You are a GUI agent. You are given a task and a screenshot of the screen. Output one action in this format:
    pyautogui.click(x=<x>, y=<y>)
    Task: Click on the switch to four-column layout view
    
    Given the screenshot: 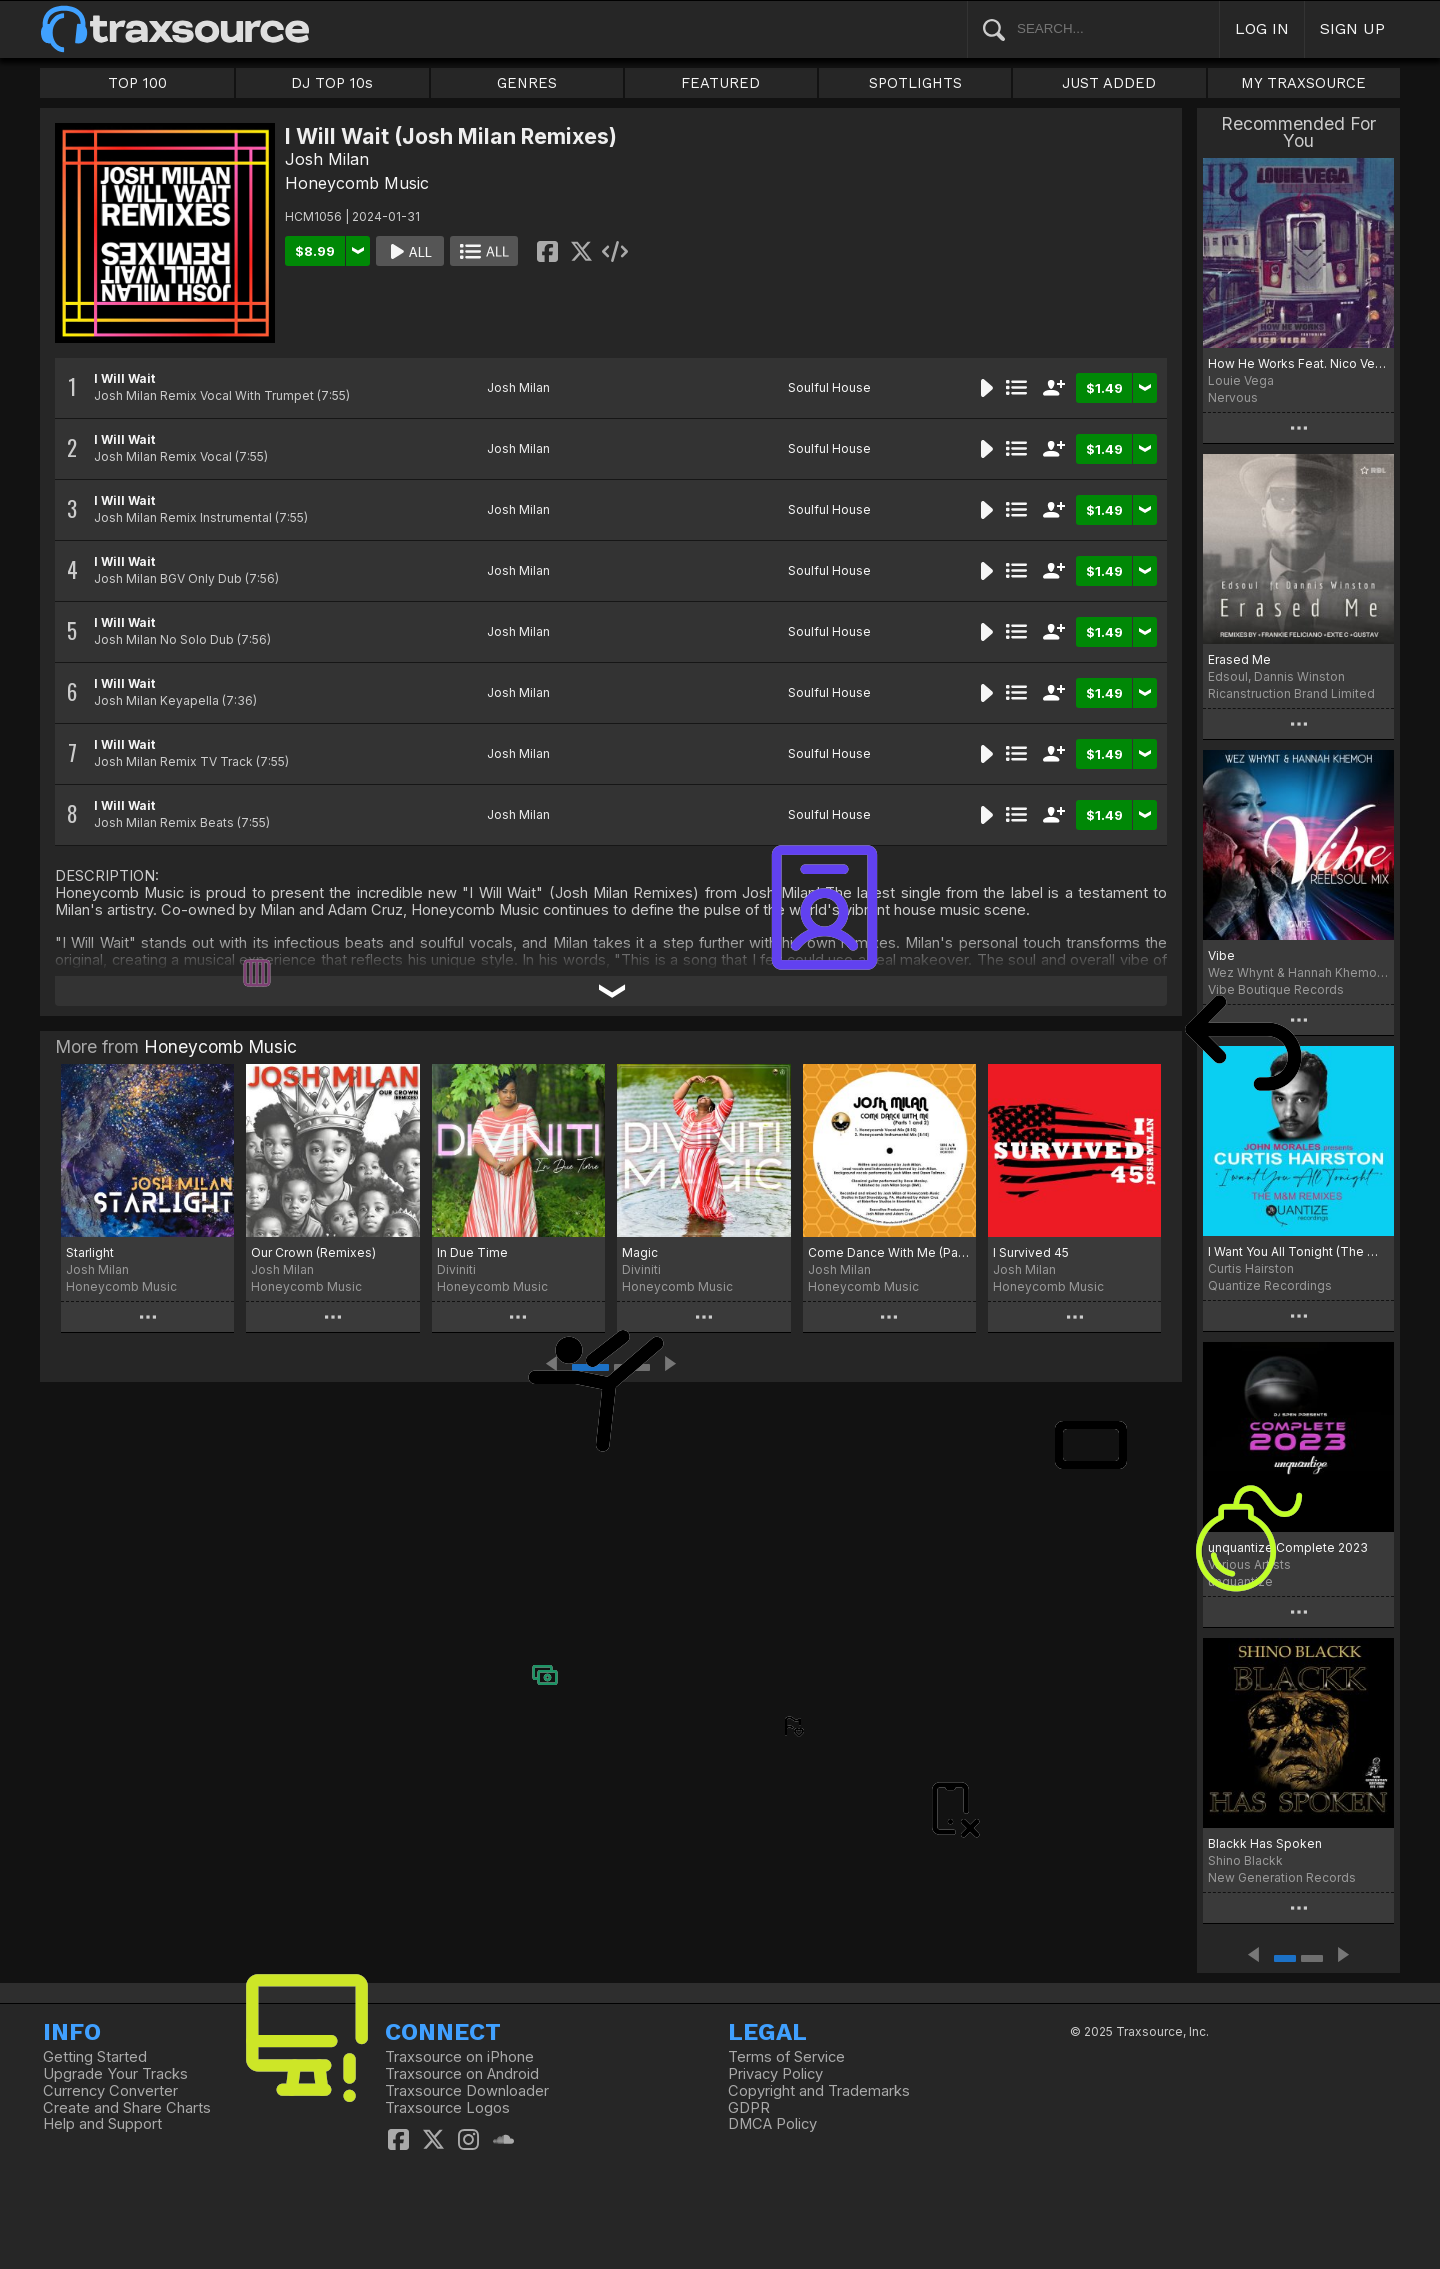 What is the action you would take?
    pyautogui.click(x=257, y=973)
    